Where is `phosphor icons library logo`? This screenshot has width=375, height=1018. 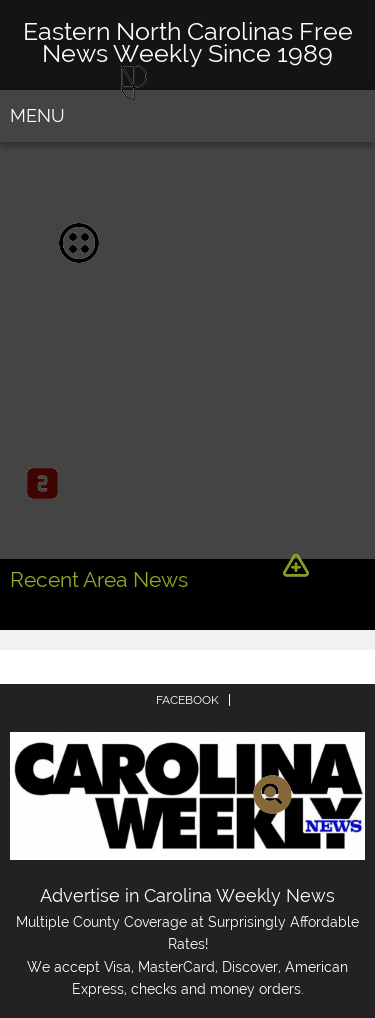
phosphor icons library logo is located at coordinates (131, 80).